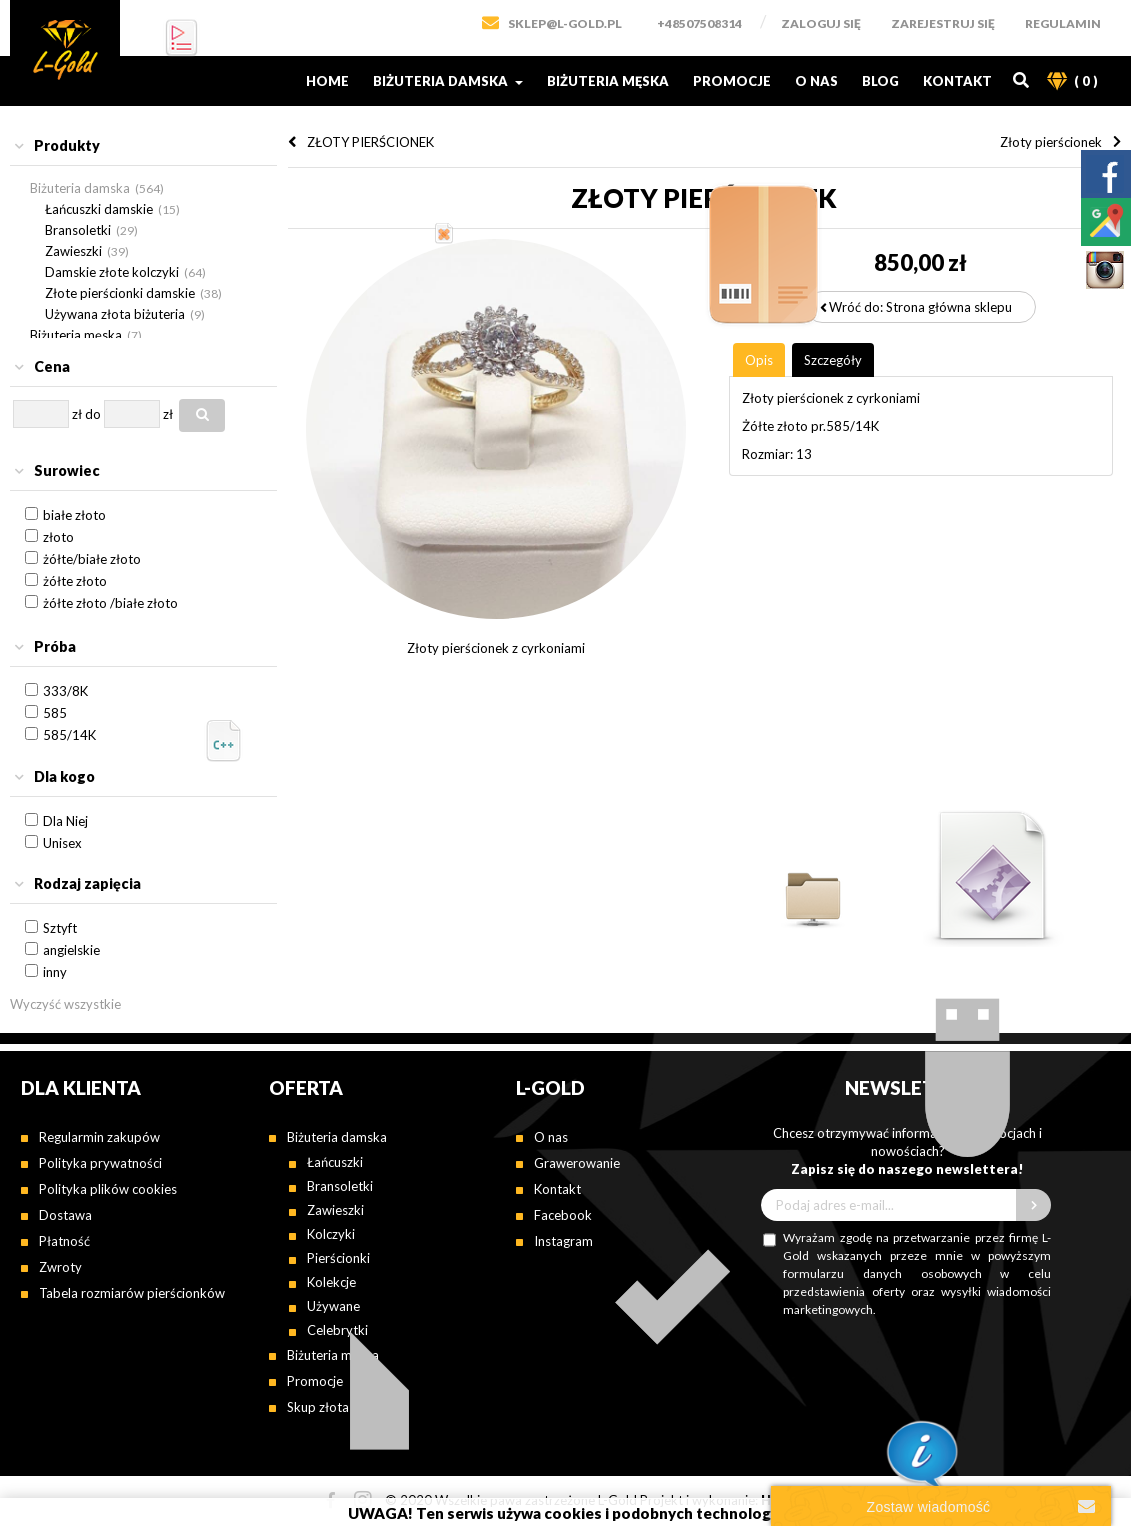 This screenshot has height=1526, width=1131. What do you see at coordinates (223, 740) in the screenshot?
I see `a C++ source code file` at bounding box center [223, 740].